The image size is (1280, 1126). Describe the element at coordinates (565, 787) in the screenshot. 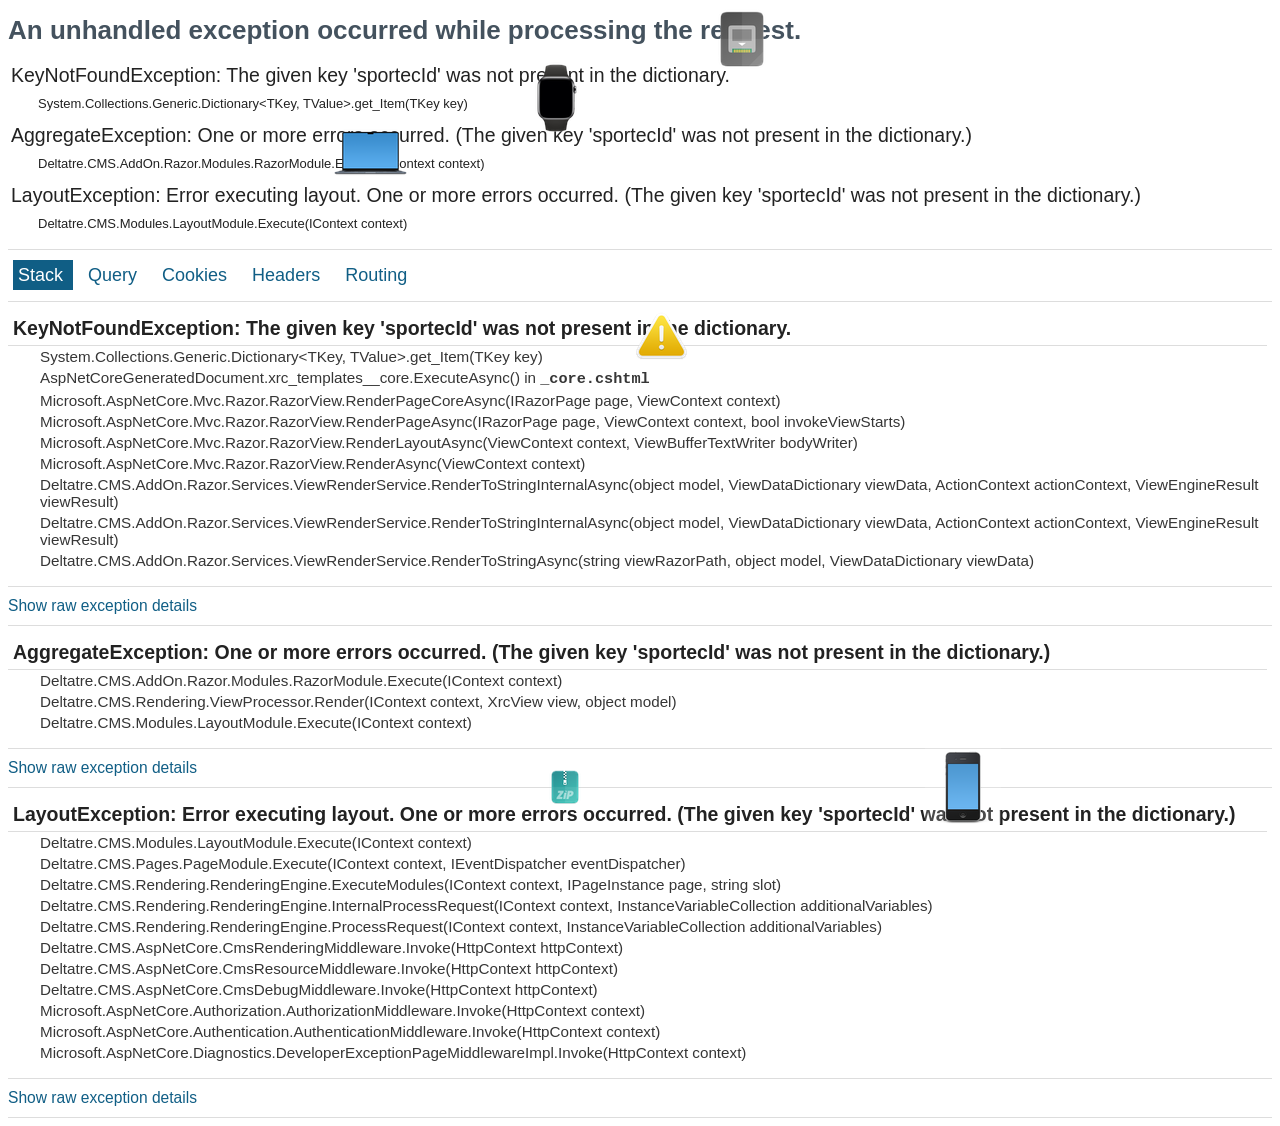

I see `compressed zip file` at that location.